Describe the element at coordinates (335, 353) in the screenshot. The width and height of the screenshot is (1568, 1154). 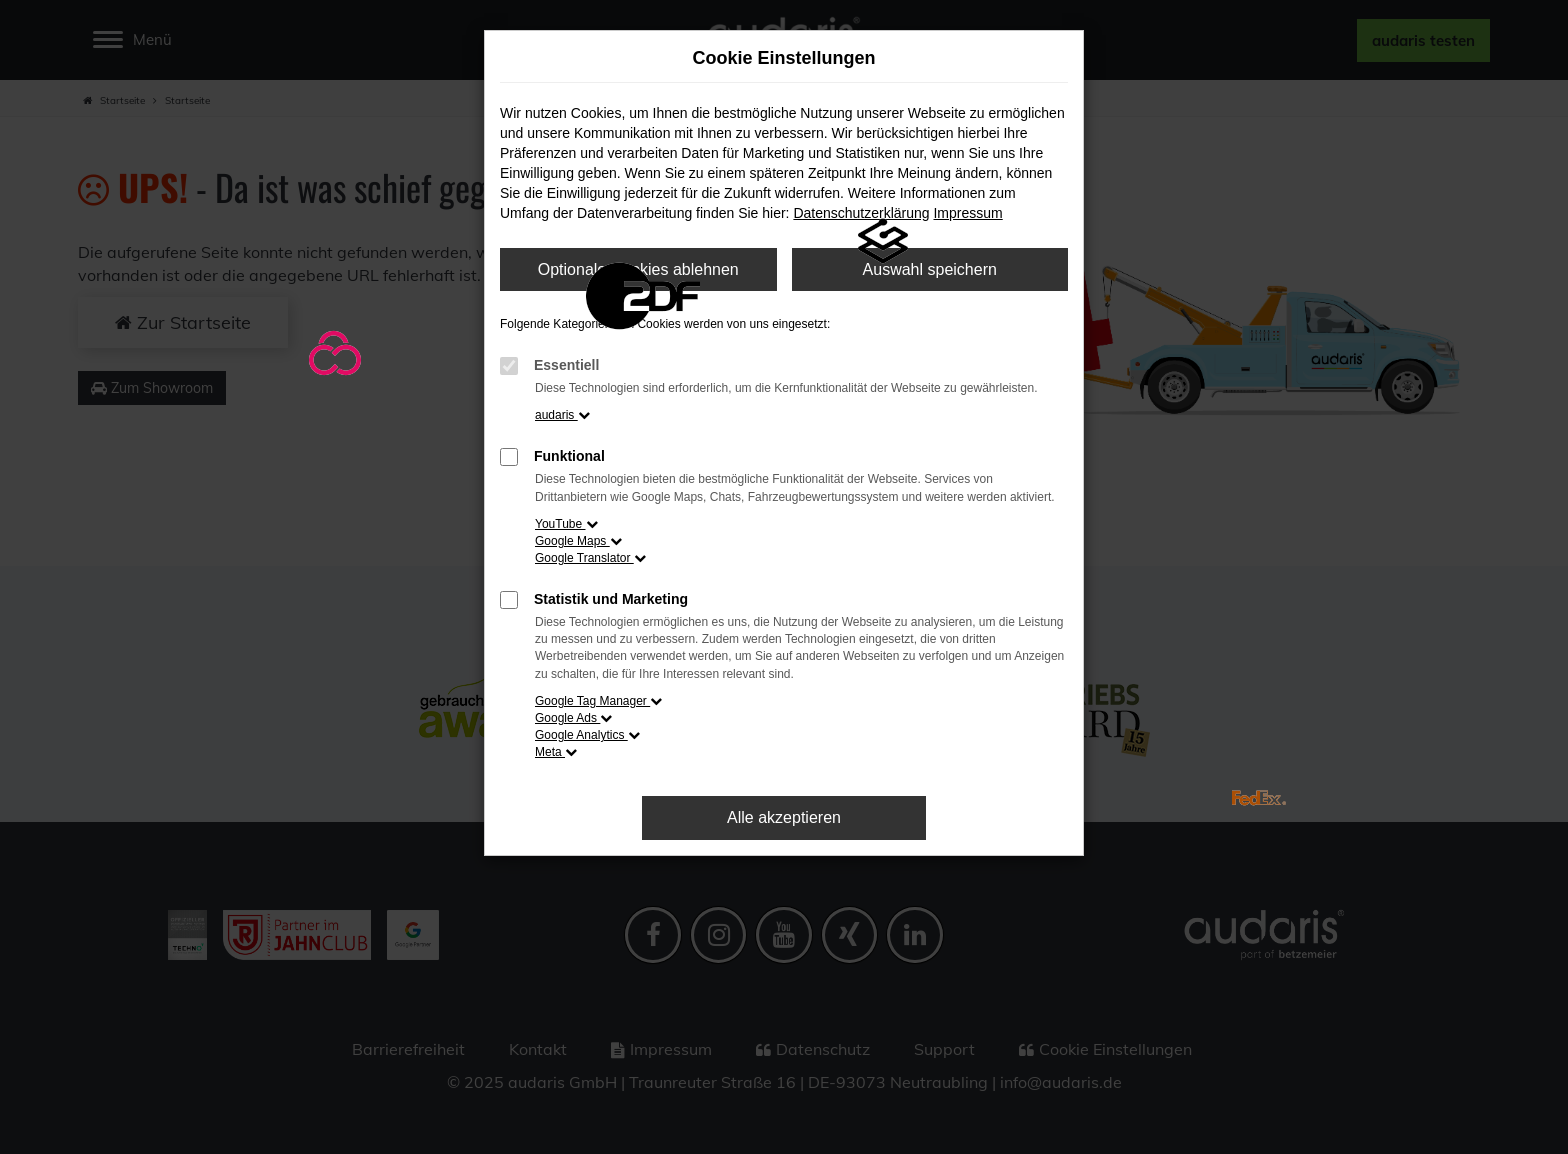
I see `contabo cloud hosting services logo` at that location.